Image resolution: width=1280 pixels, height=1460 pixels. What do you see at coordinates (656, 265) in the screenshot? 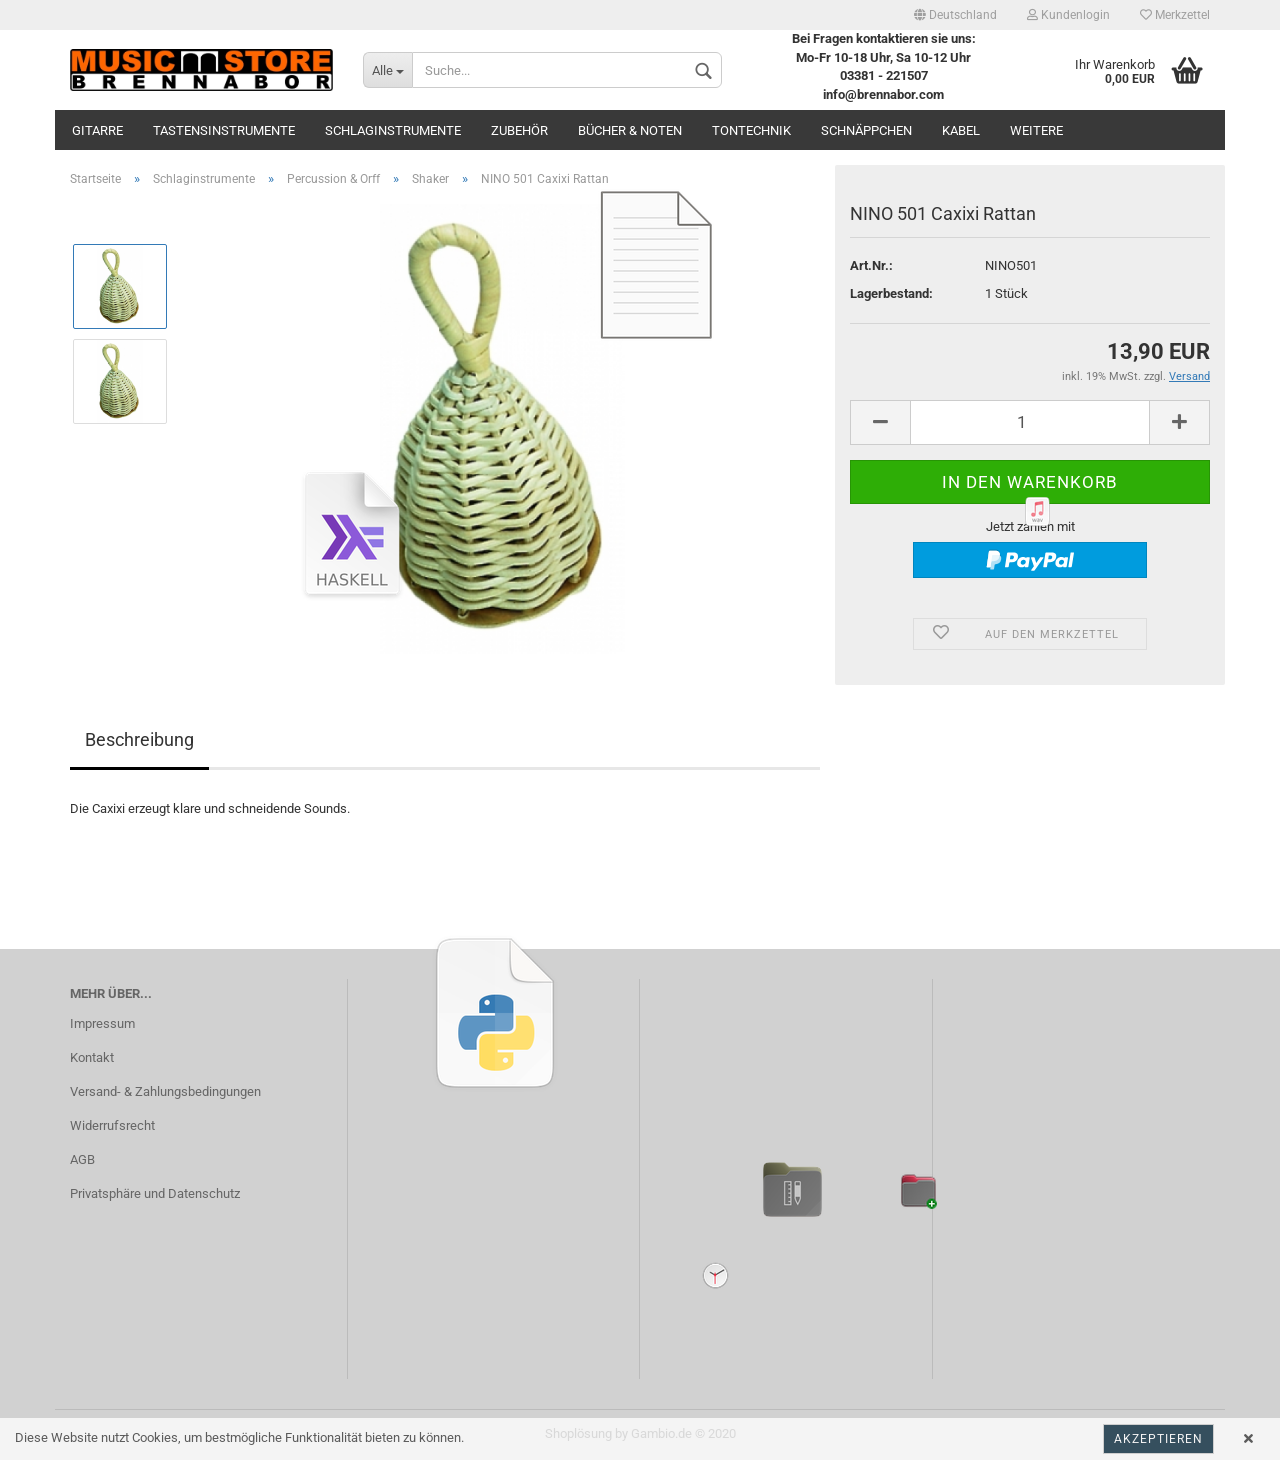
I see `open a text document` at bounding box center [656, 265].